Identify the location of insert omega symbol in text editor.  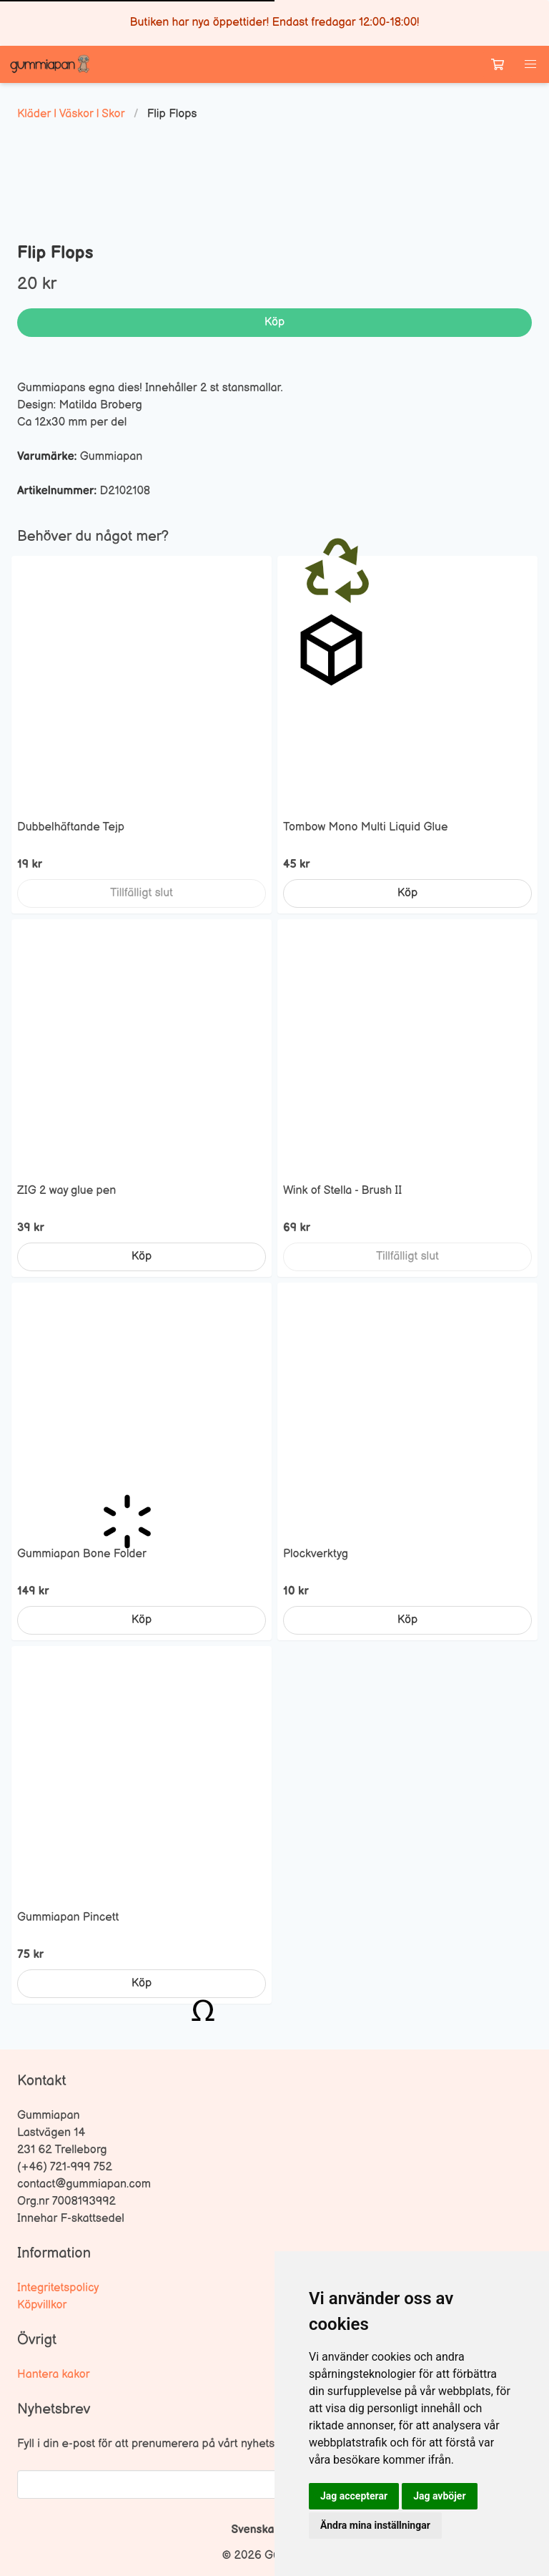
(203, 2011).